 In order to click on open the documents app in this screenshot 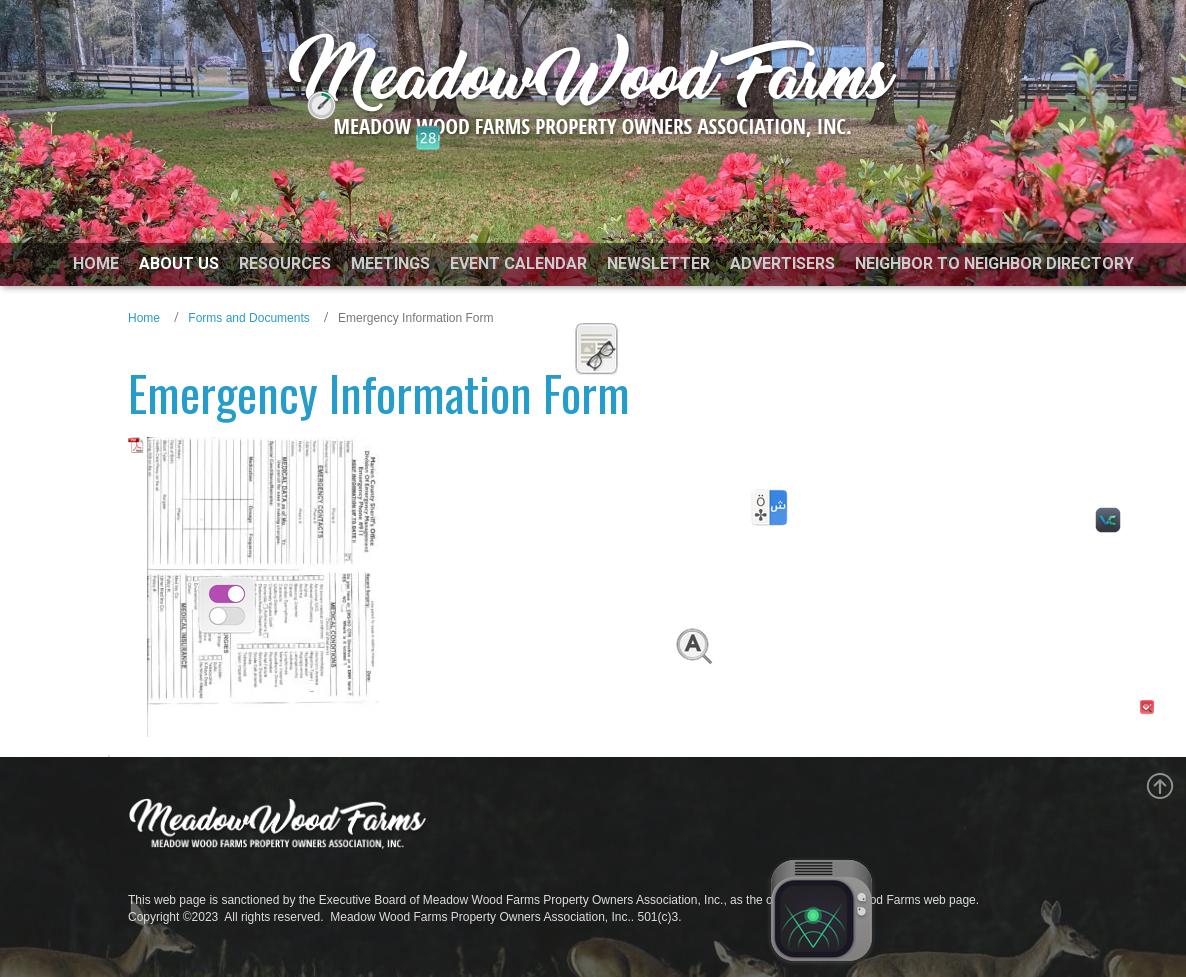, I will do `click(596, 348)`.